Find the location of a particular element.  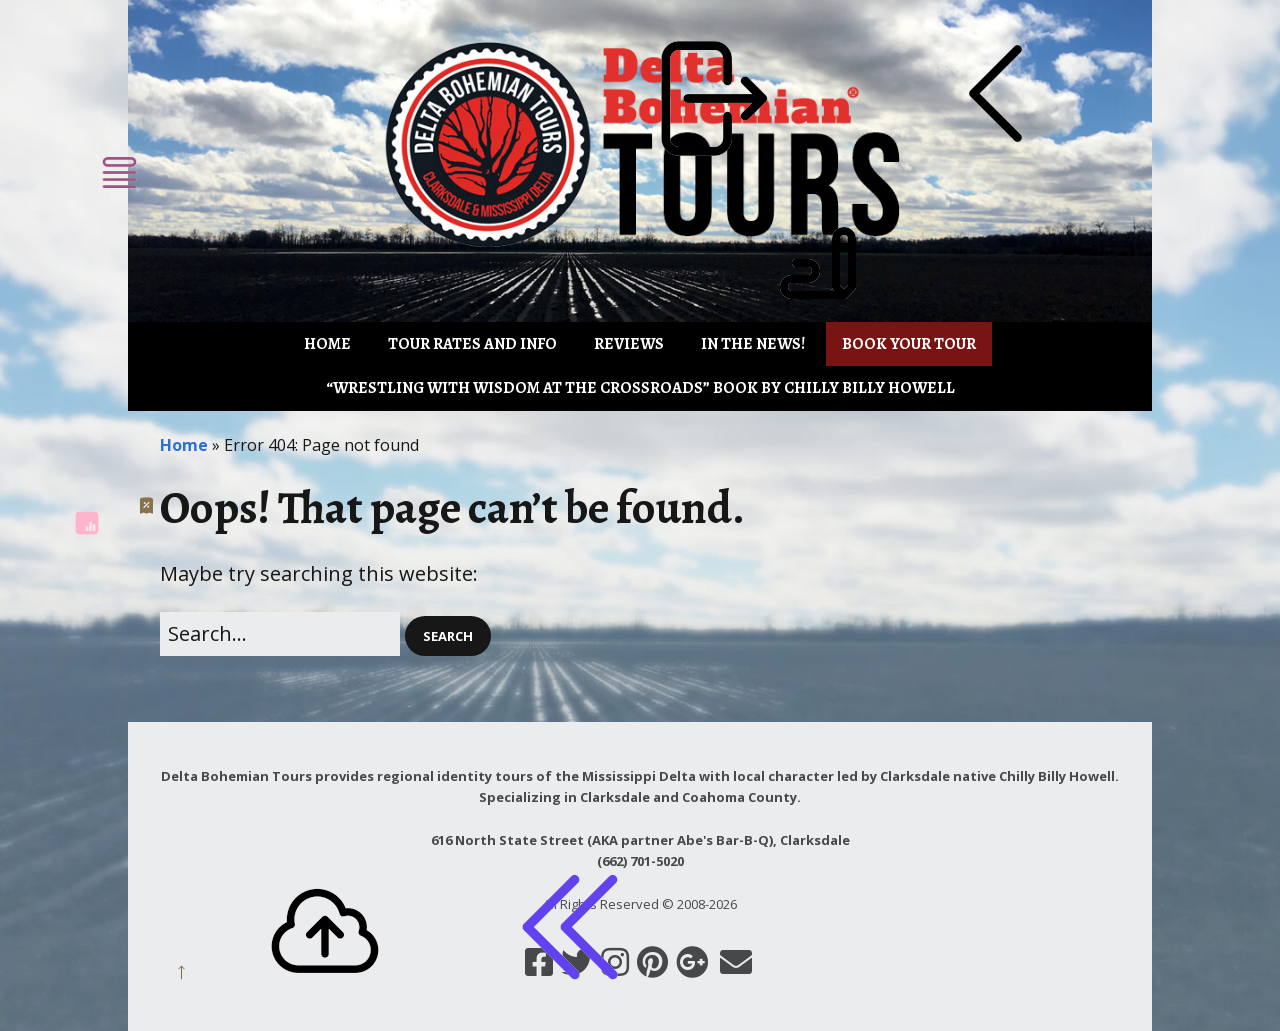

go back to the beginning is located at coordinates (570, 927).